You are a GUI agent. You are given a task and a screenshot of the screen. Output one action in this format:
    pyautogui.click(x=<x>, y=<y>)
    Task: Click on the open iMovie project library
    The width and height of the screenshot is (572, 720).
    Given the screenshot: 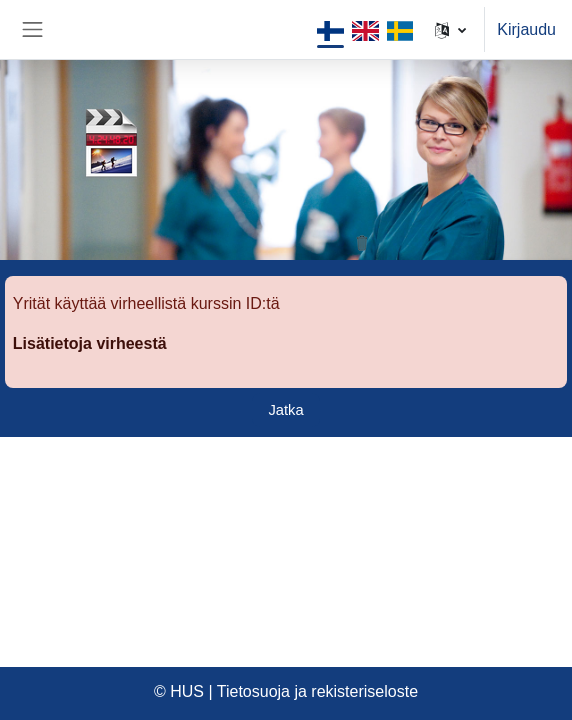 What is the action you would take?
    pyautogui.click(x=111, y=144)
    